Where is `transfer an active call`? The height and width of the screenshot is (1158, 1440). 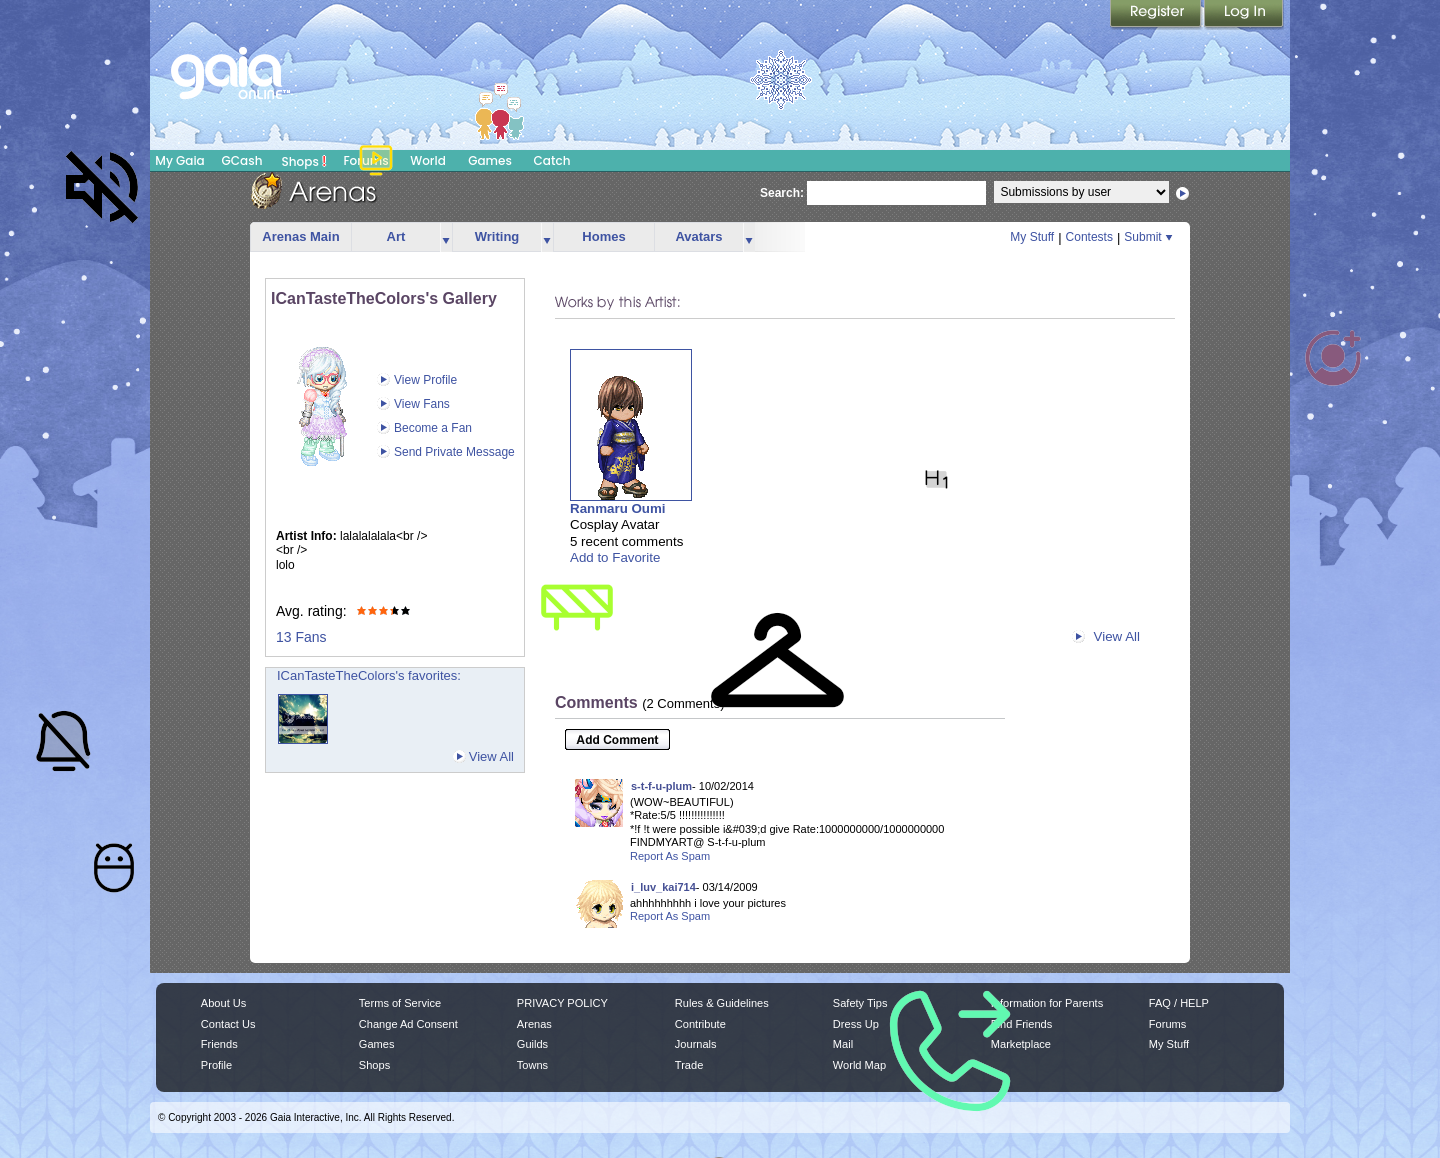
transfer an active call is located at coordinates (952, 1048).